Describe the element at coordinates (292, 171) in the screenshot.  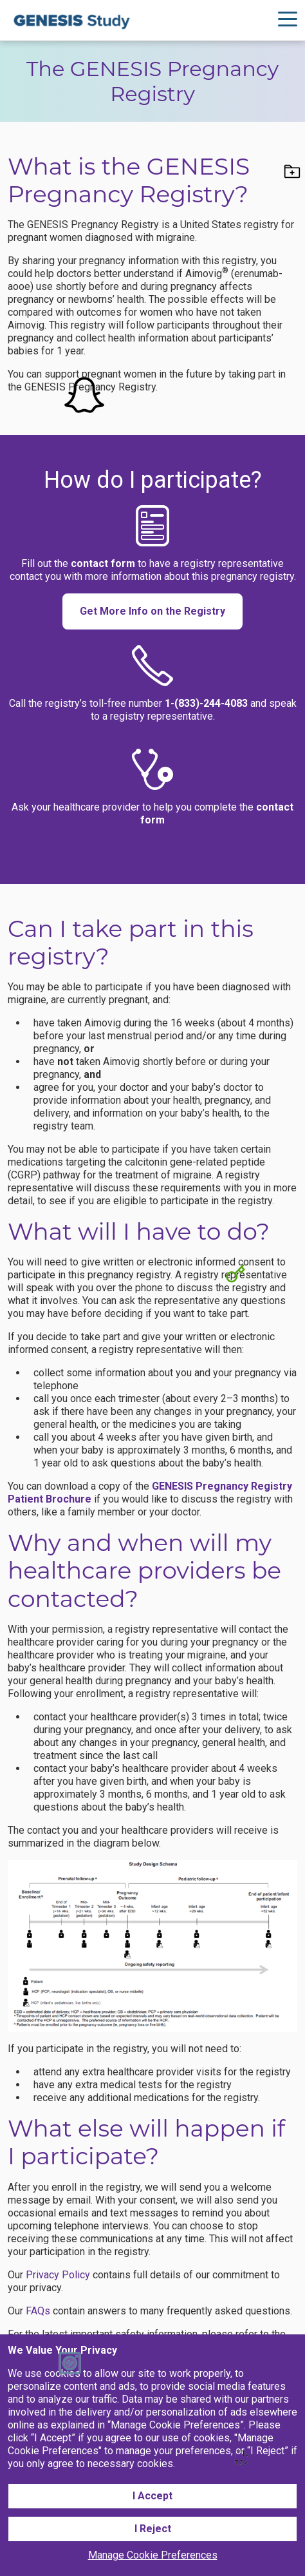
I see `create a new folder` at that location.